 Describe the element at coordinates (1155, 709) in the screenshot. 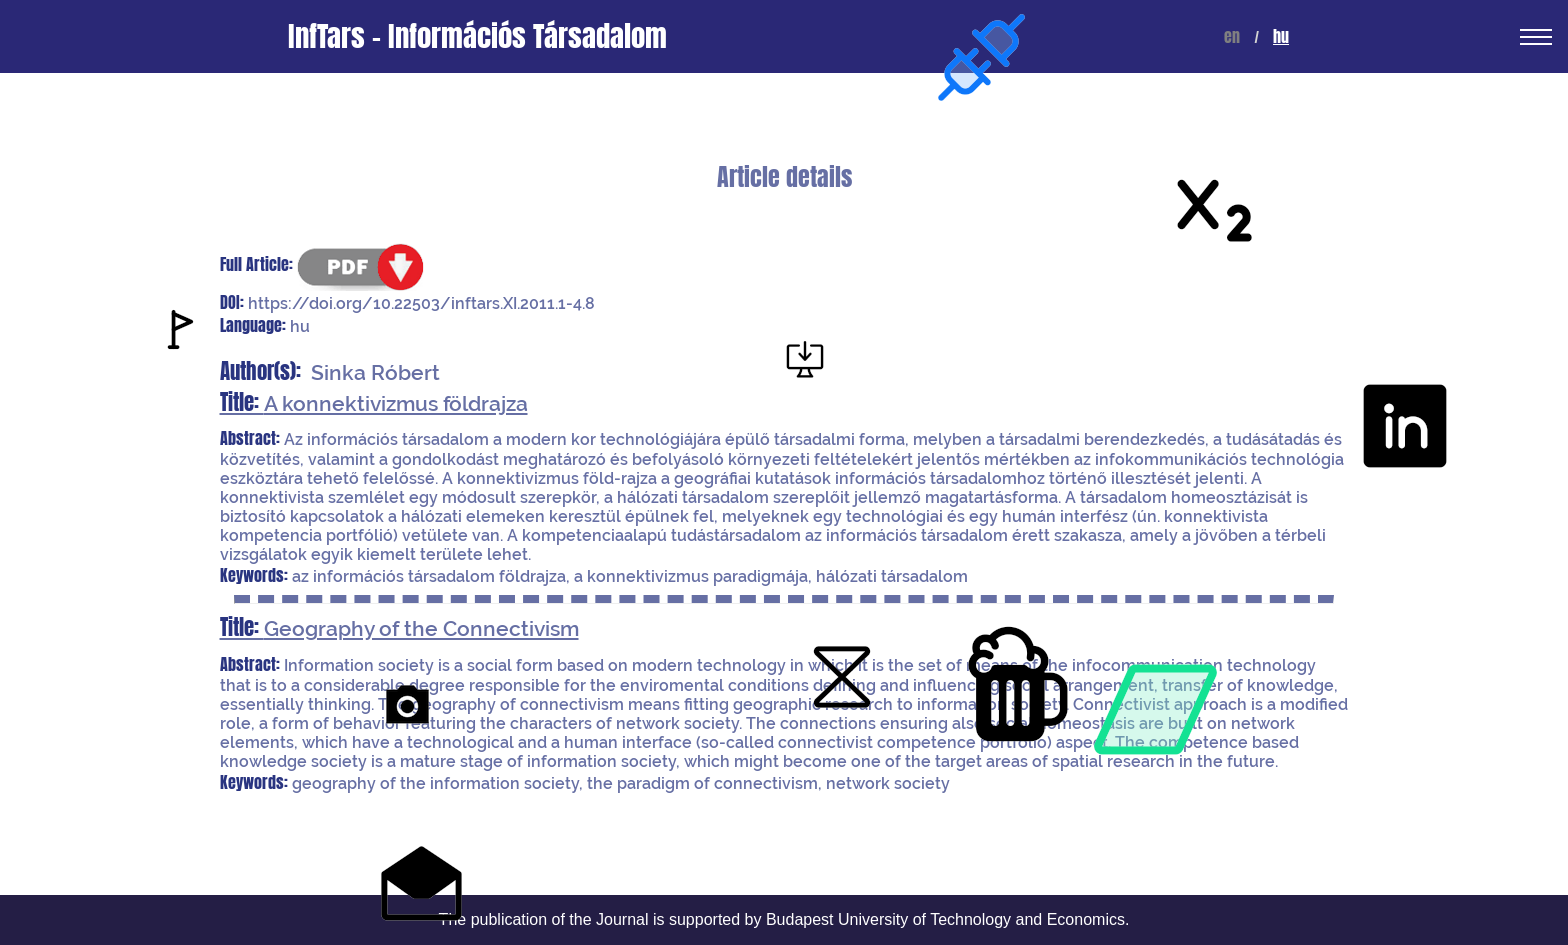

I see `parallelogram shape tool` at that location.